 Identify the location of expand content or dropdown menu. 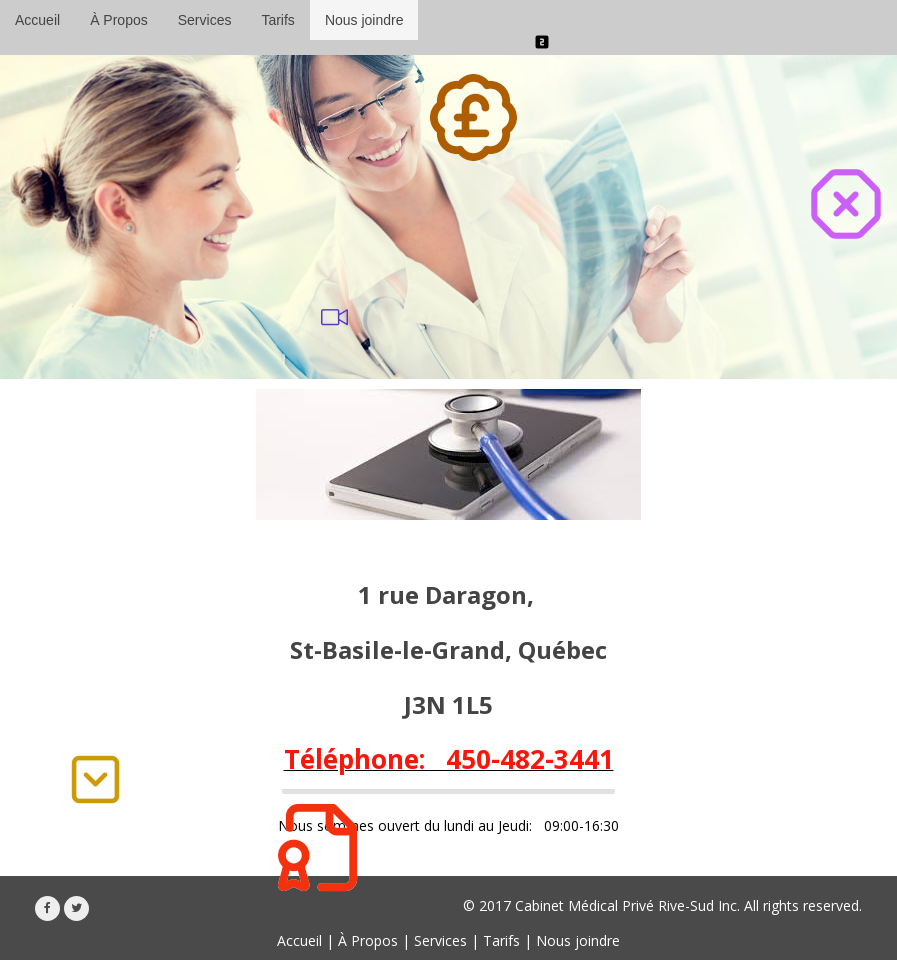
(95, 779).